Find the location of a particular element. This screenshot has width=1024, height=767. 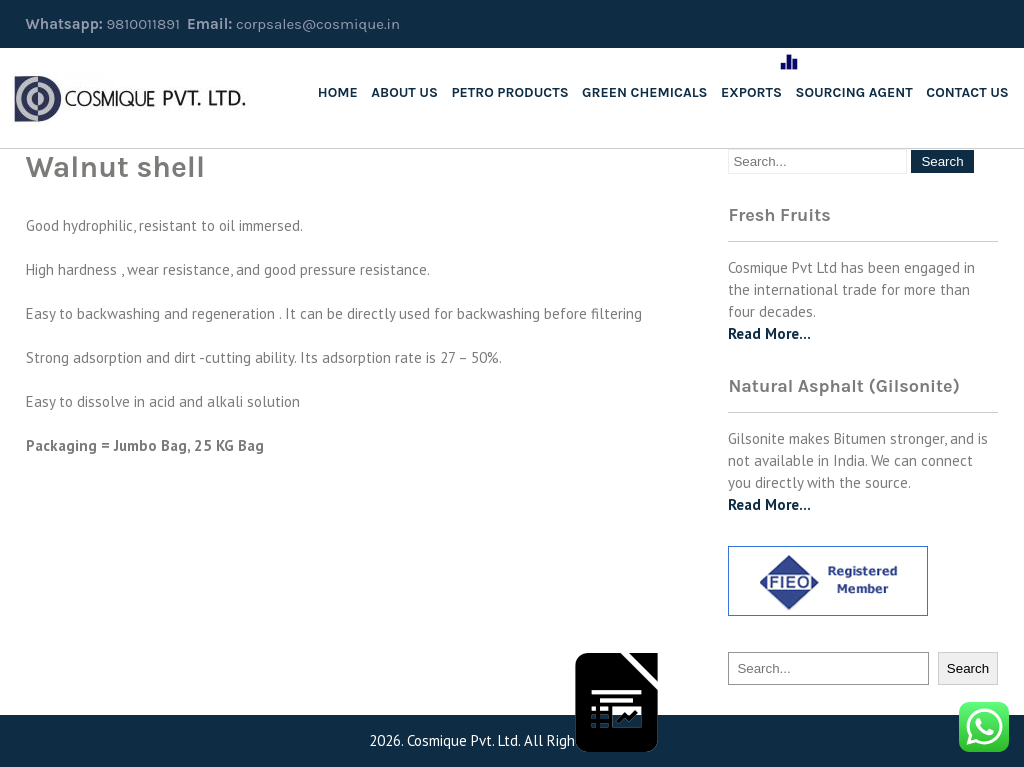

open LibreOffice Impress presentation software is located at coordinates (616, 702).